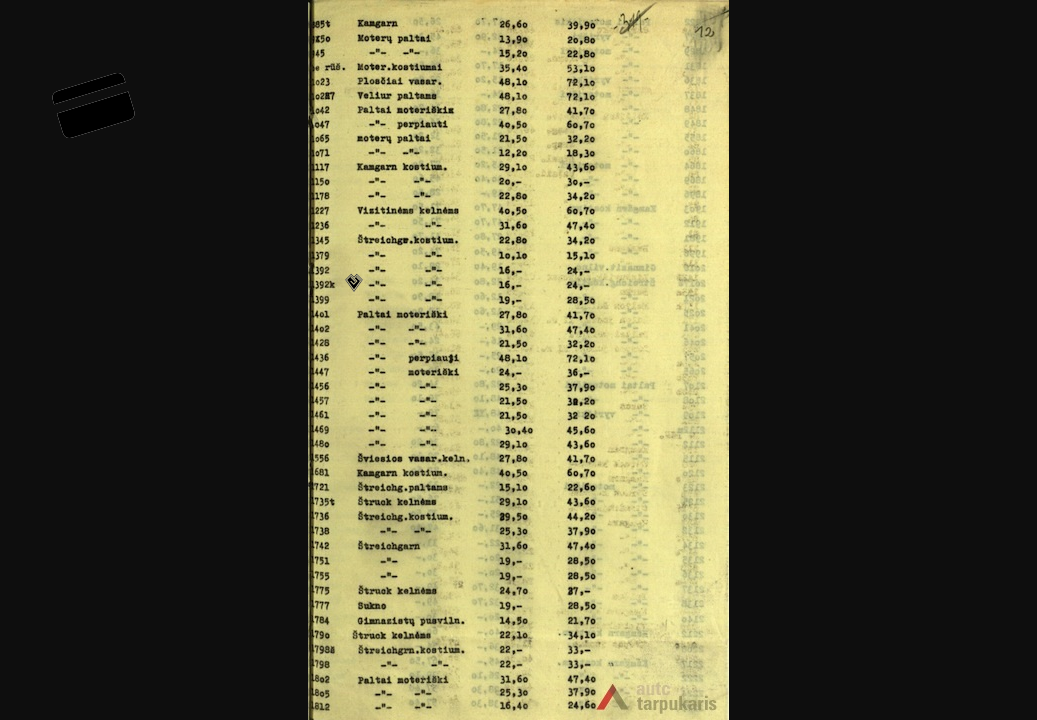 This screenshot has width=1037, height=720. What do you see at coordinates (354, 283) in the screenshot?
I see `indicates a rare or valuable in-game resource` at bounding box center [354, 283].